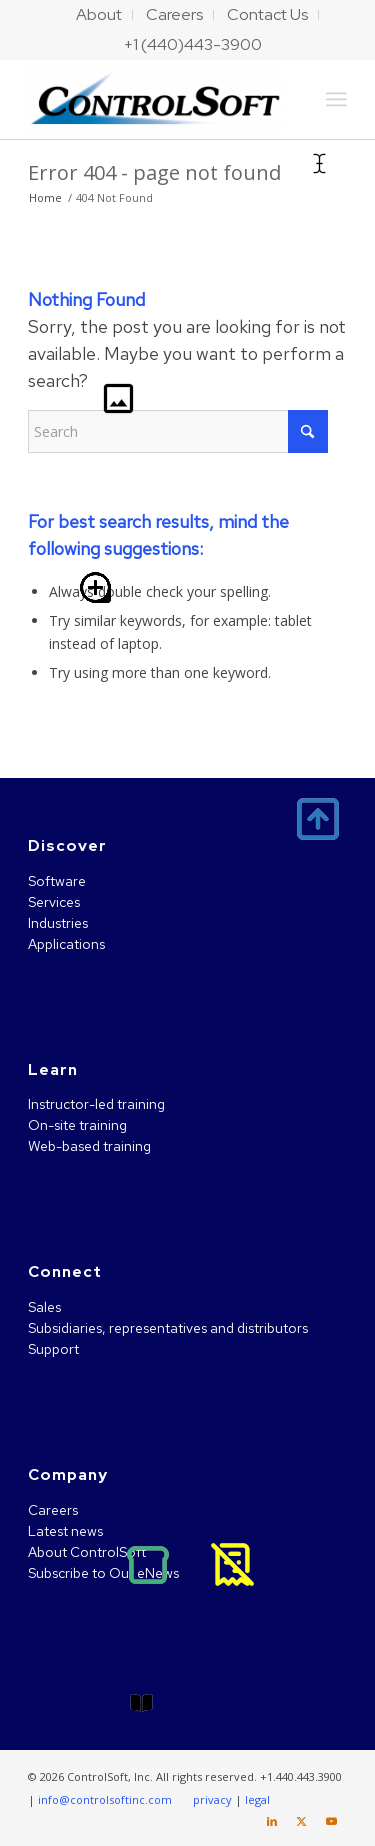 This screenshot has width=375, height=1846. I want to click on zoom in on image or content, so click(95, 587).